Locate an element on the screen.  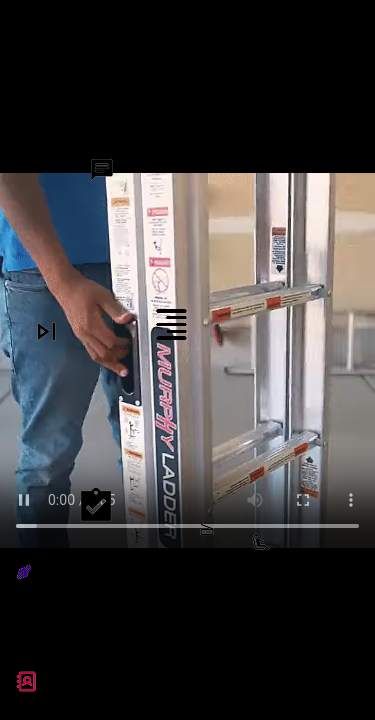
access writing or editing tools is located at coordinates (24, 572).